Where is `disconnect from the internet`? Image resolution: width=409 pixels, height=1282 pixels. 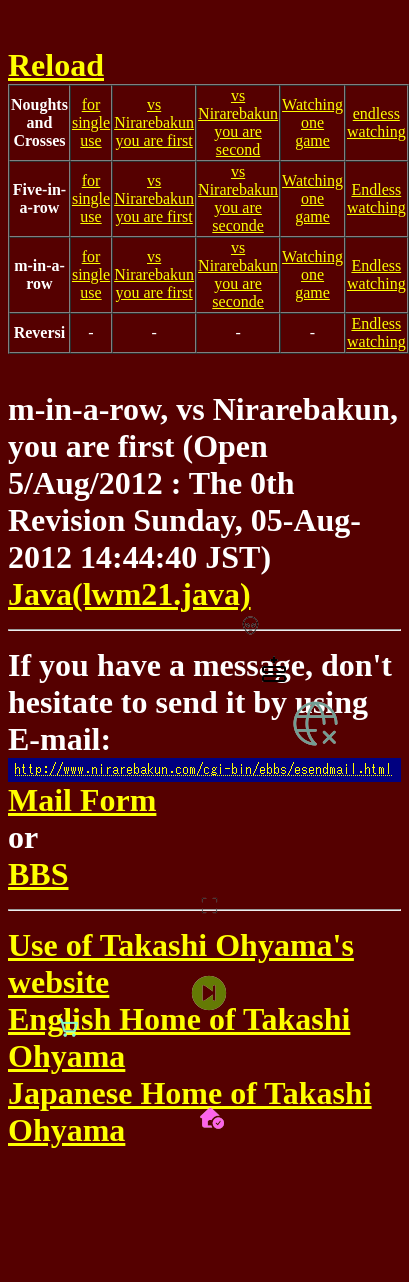
disconnect from the internet is located at coordinates (315, 723).